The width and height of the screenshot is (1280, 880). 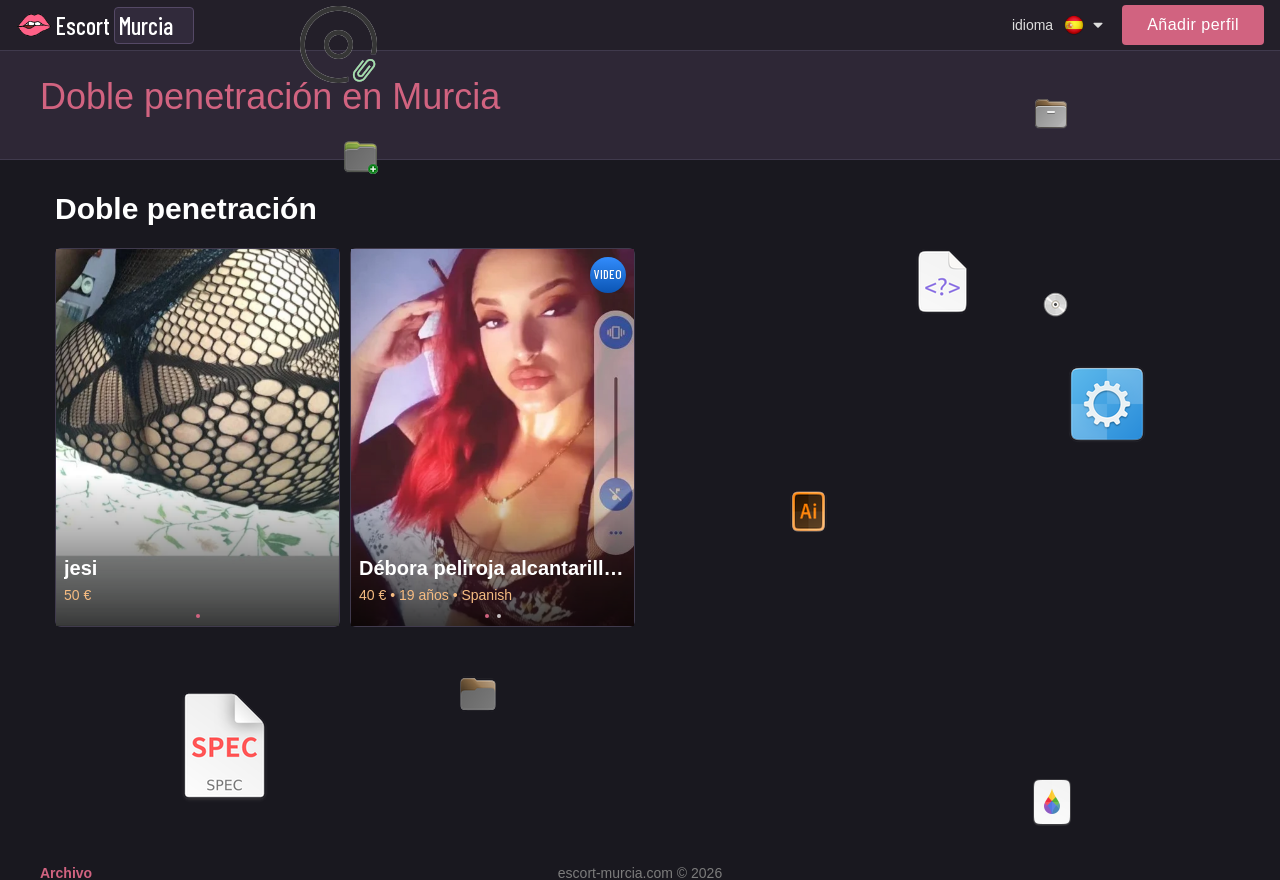 What do you see at coordinates (808, 511) in the screenshot?
I see `open an Adobe Illustrator file` at bounding box center [808, 511].